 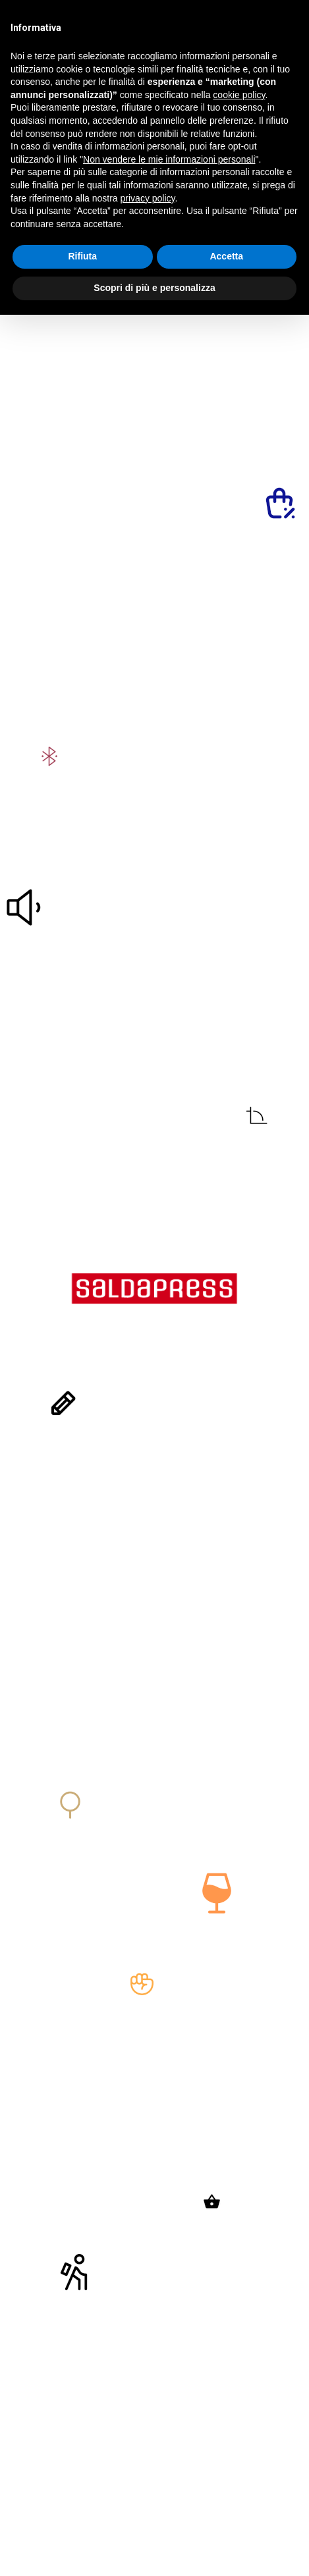 I want to click on adjust volume to low level, so click(x=26, y=907).